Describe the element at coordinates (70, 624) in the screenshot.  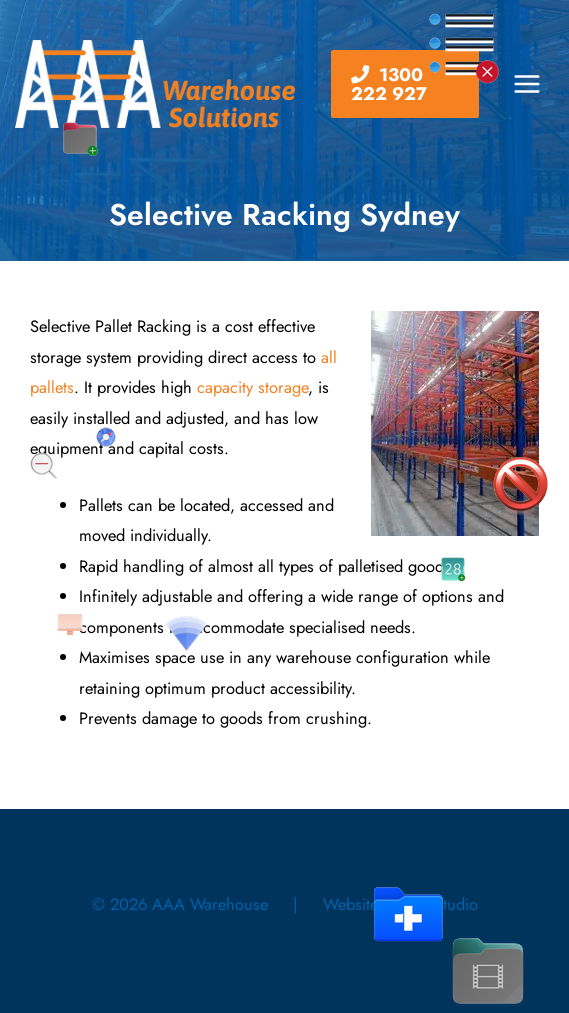
I see `represents an iMac device in system settings` at that location.